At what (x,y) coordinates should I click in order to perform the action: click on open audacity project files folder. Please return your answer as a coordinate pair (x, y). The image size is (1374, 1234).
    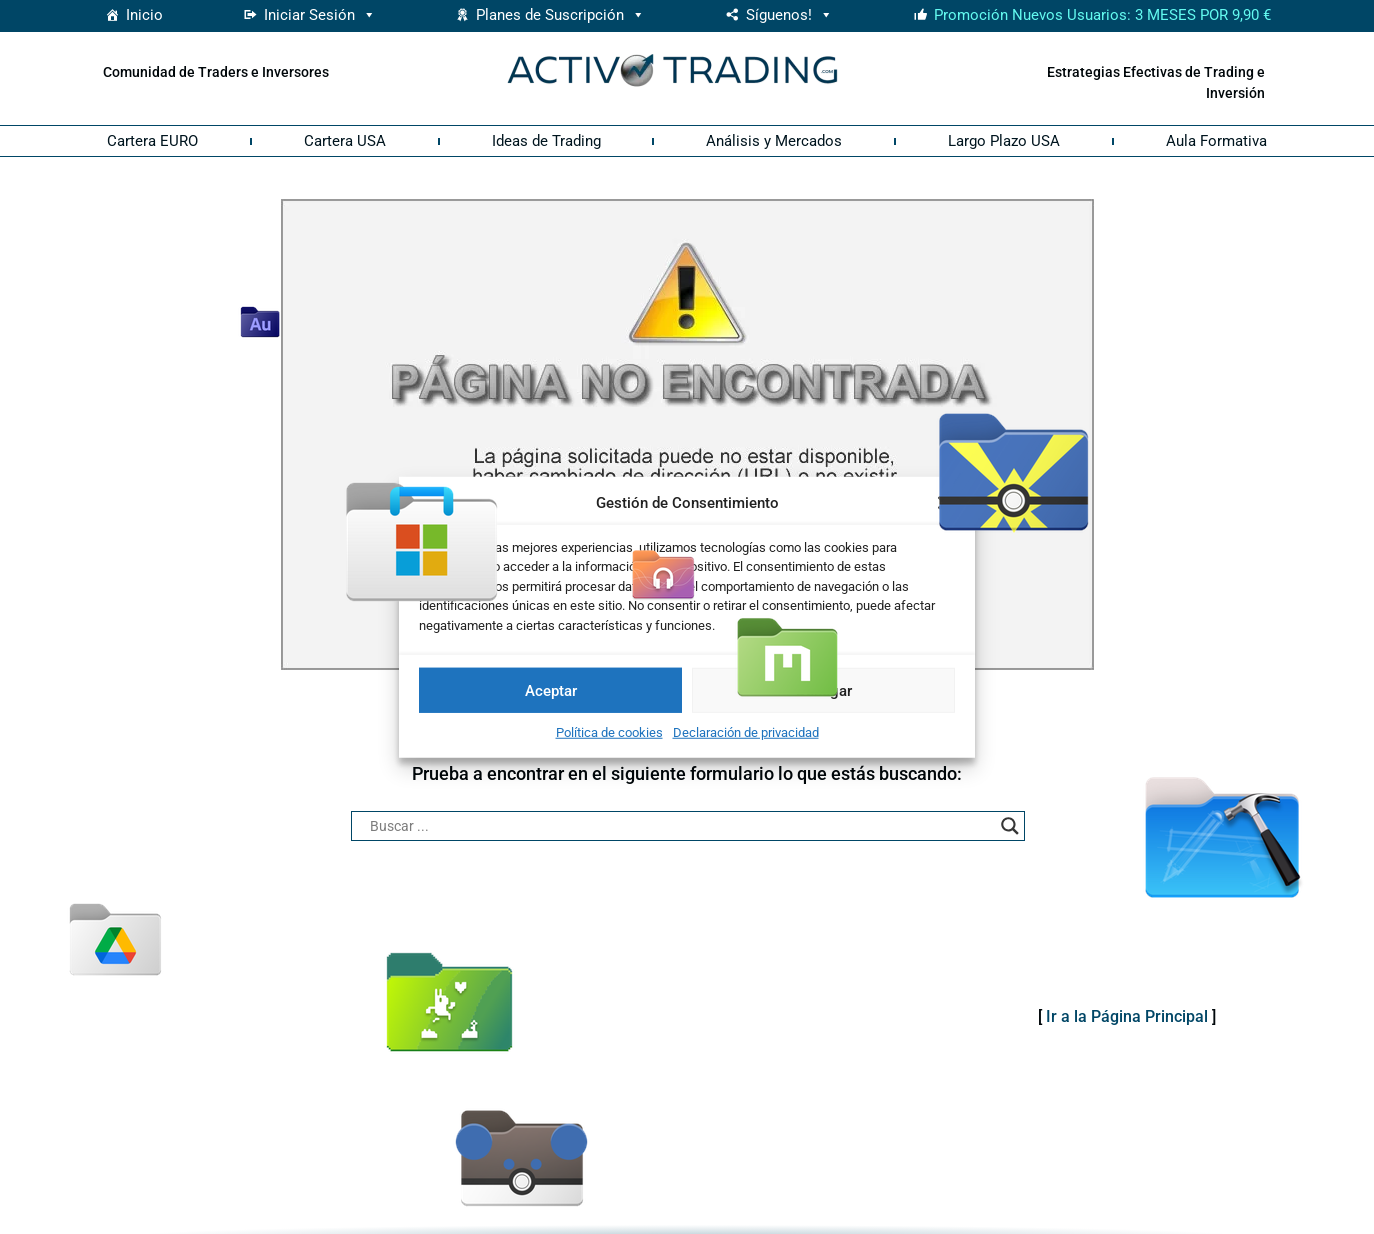
    Looking at the image, I should click on (663, 576).